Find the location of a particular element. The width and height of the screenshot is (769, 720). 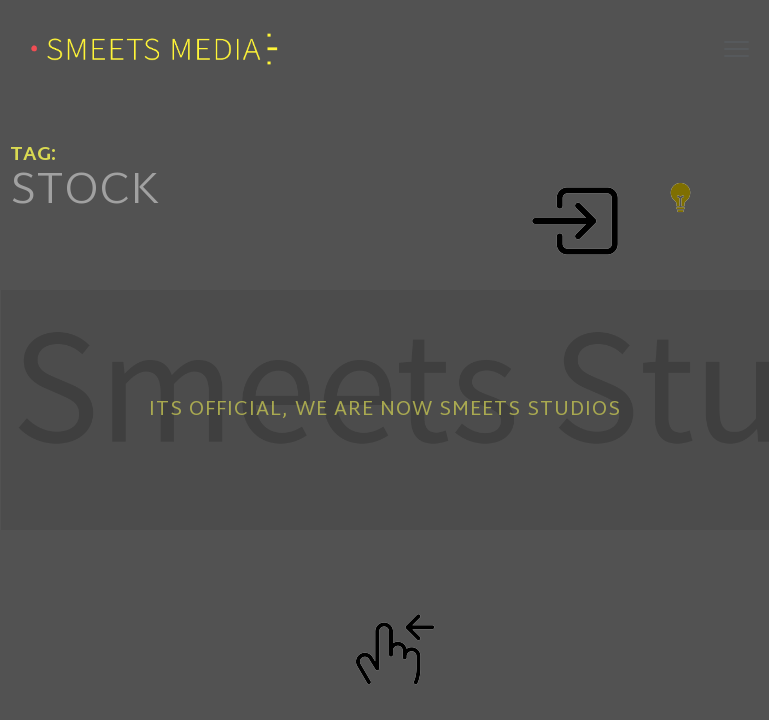

access tips or suggestions is located at coordinates (680, 197).